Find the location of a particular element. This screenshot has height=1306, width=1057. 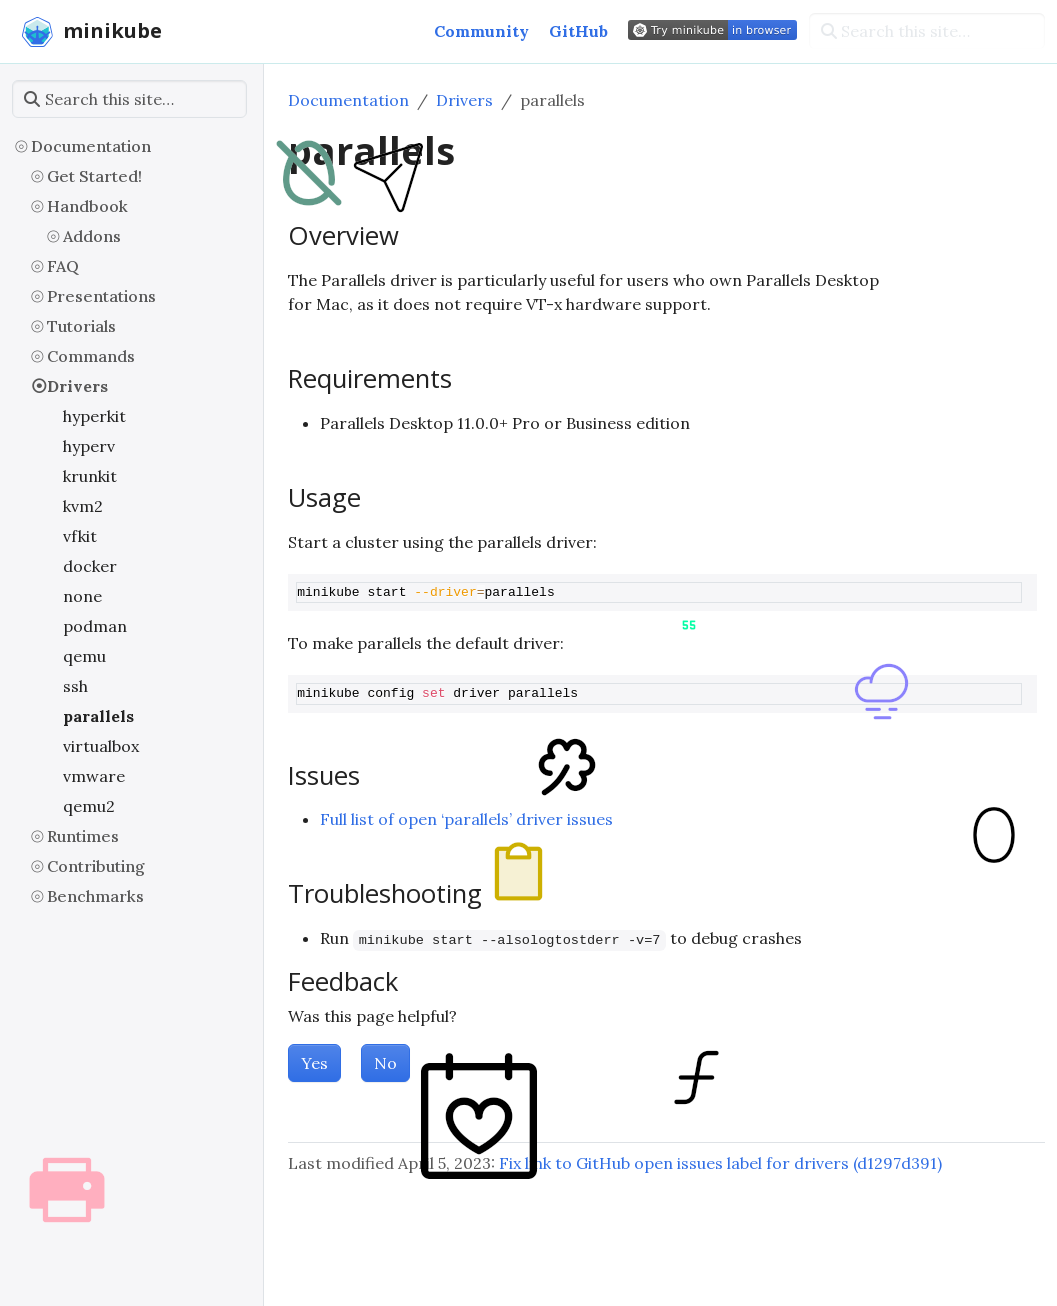

indicates zero items or empty count is located at coordinates (994, 835).